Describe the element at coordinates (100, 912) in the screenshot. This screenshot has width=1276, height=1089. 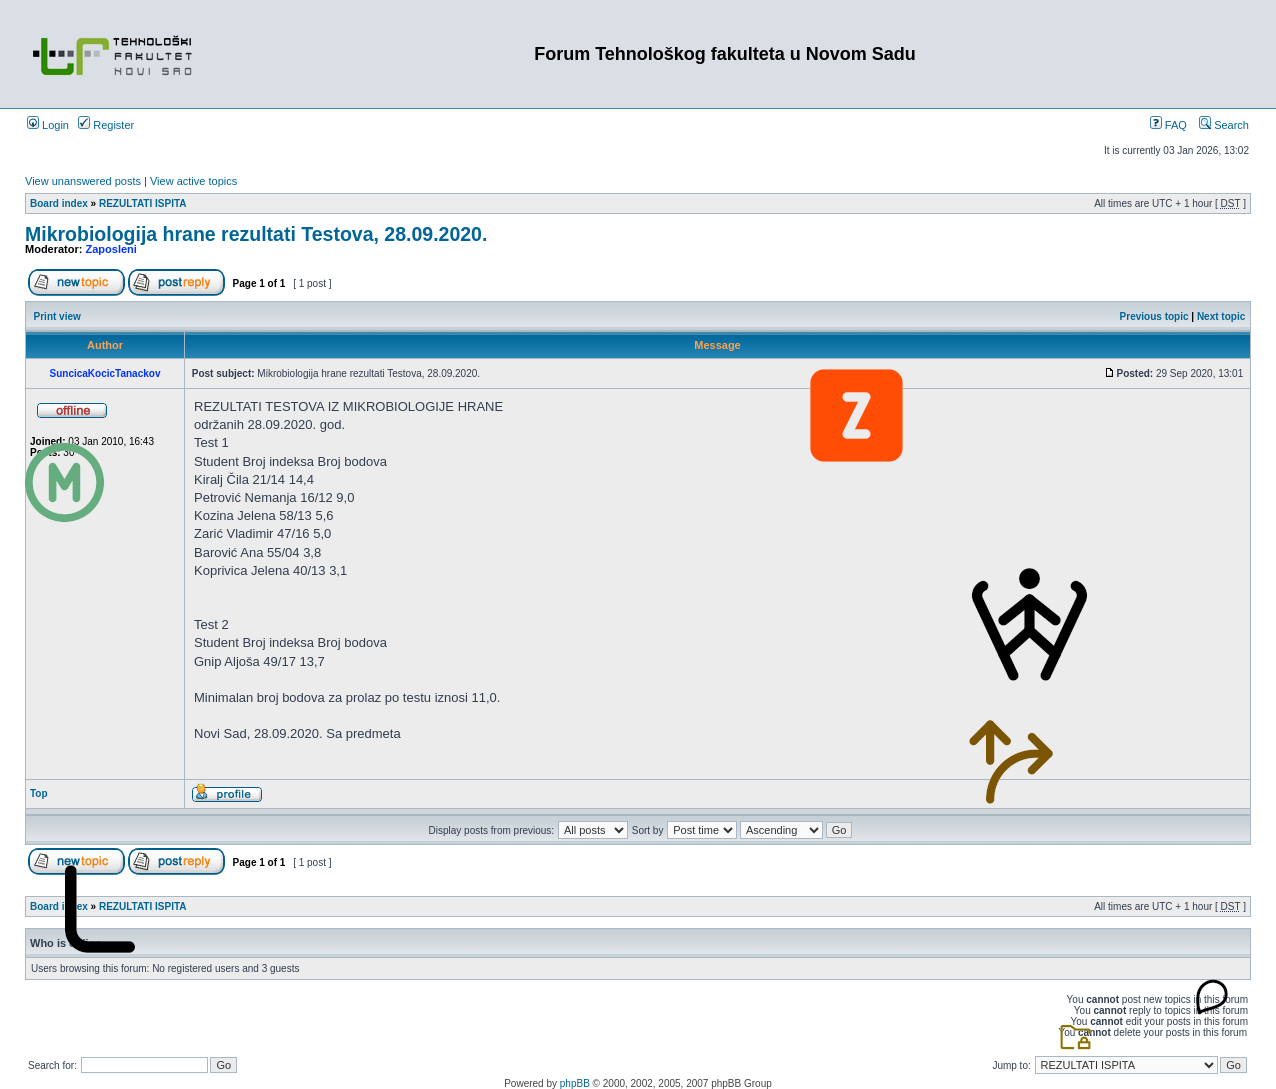
I see `romanian leu currency symbol` at that location.